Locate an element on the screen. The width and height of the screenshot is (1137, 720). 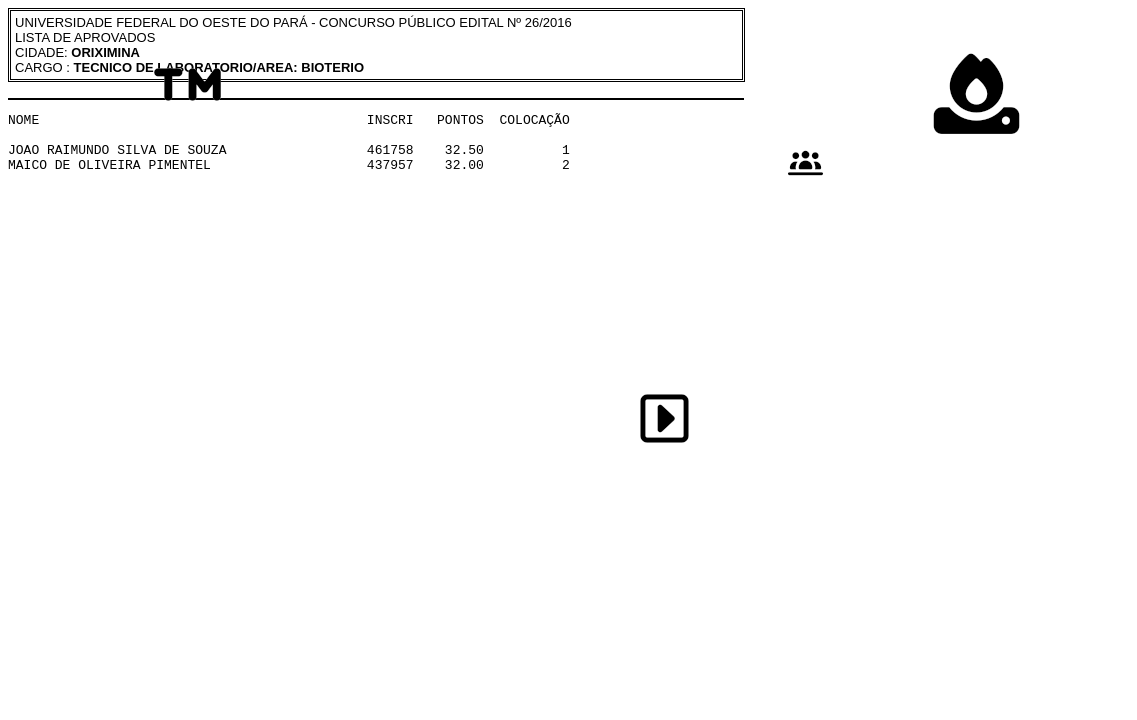
play media or start video is located at coordinates (664, 418).